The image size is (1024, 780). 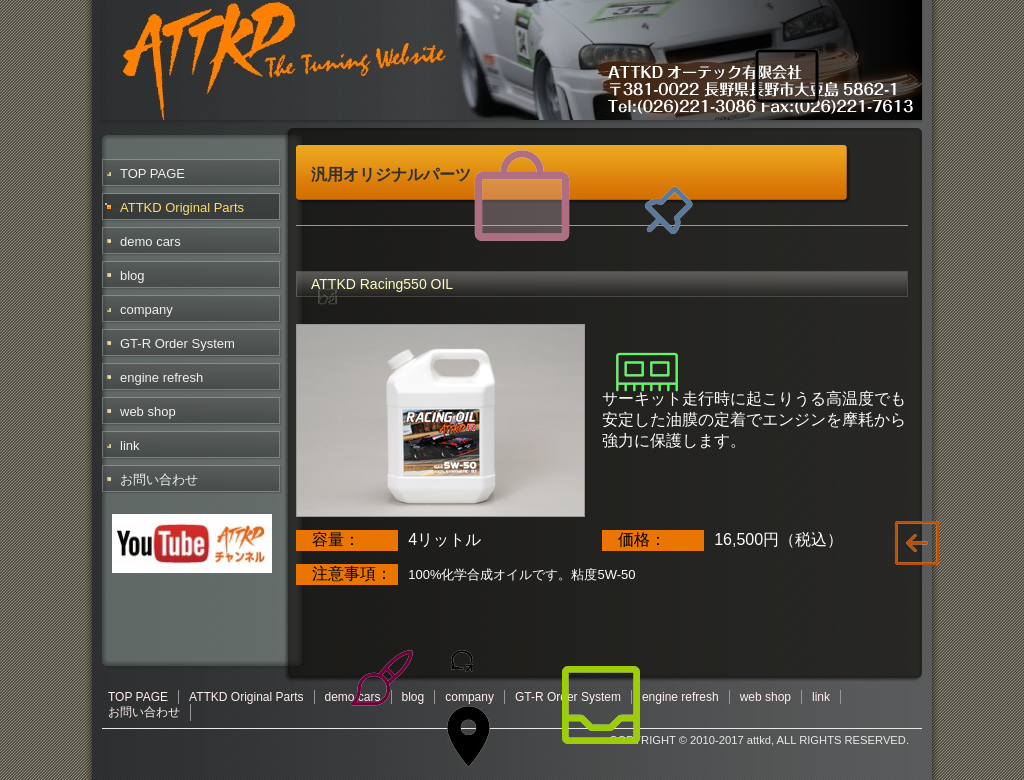 I want to click on view your shopping bag, so click(x=522, y=201).